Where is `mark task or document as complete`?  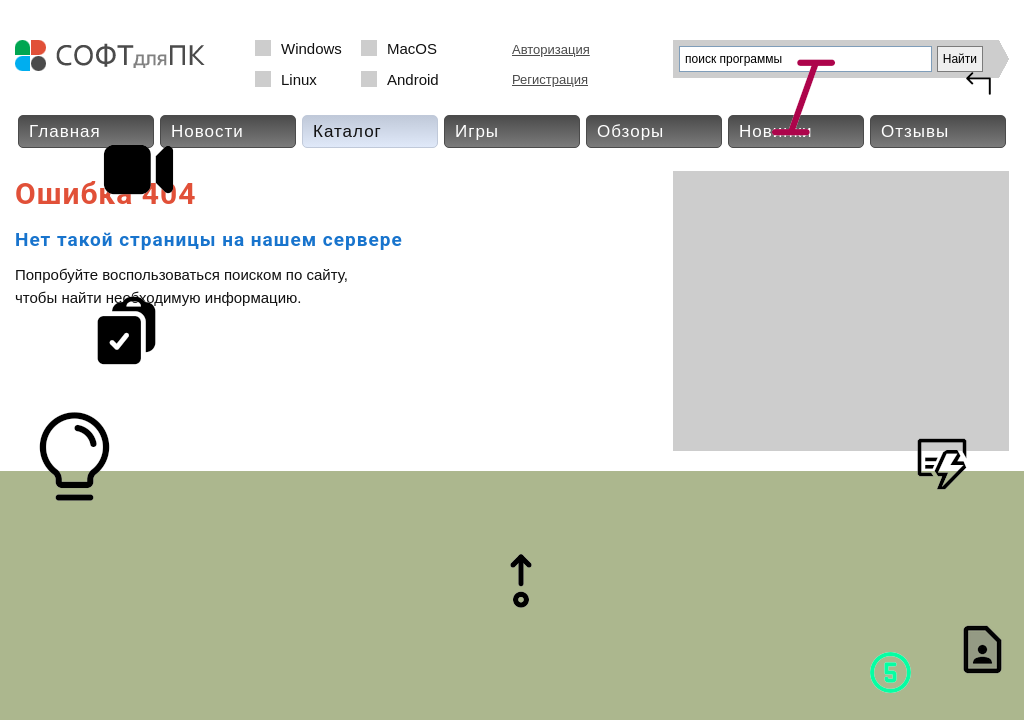 mark task or document as complete is located at coordinates (126, 330).